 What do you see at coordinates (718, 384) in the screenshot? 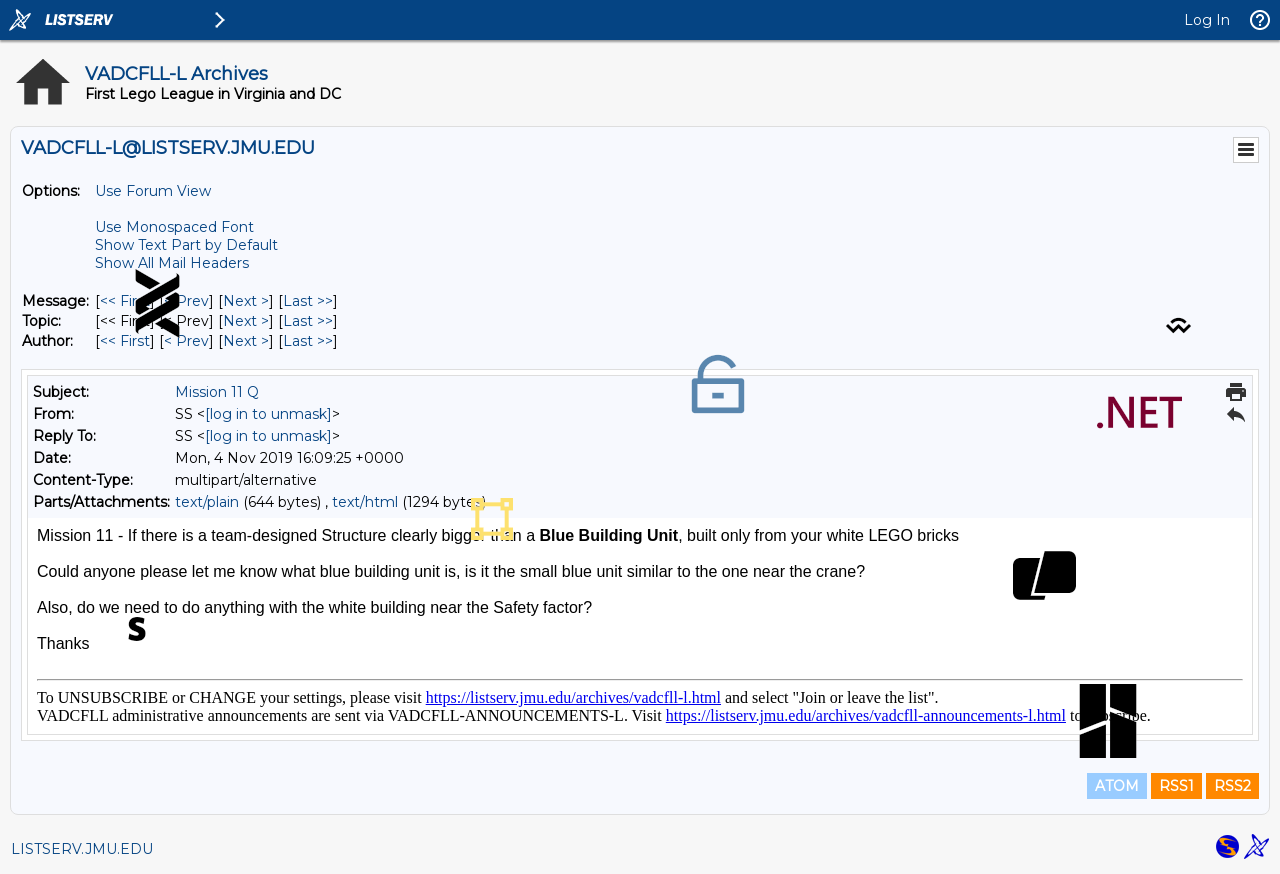
I see `unlock a secured item or feature` at bounding box center [718, 384].